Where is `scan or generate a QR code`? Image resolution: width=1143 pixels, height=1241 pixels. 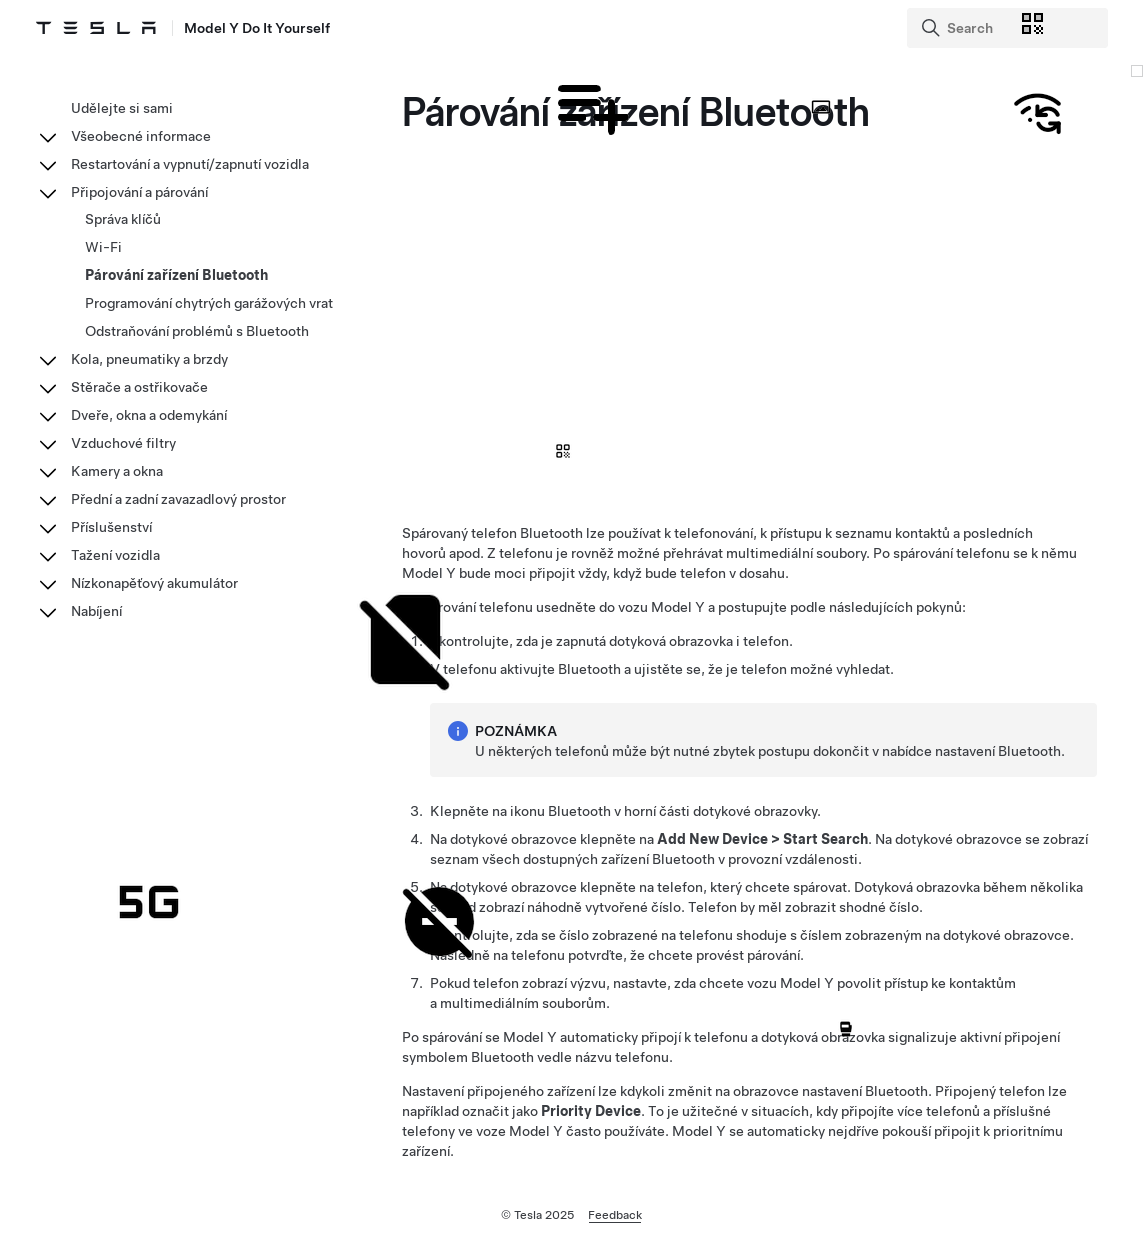 scan or generate a QR code is located at coordinates (1032, 23).